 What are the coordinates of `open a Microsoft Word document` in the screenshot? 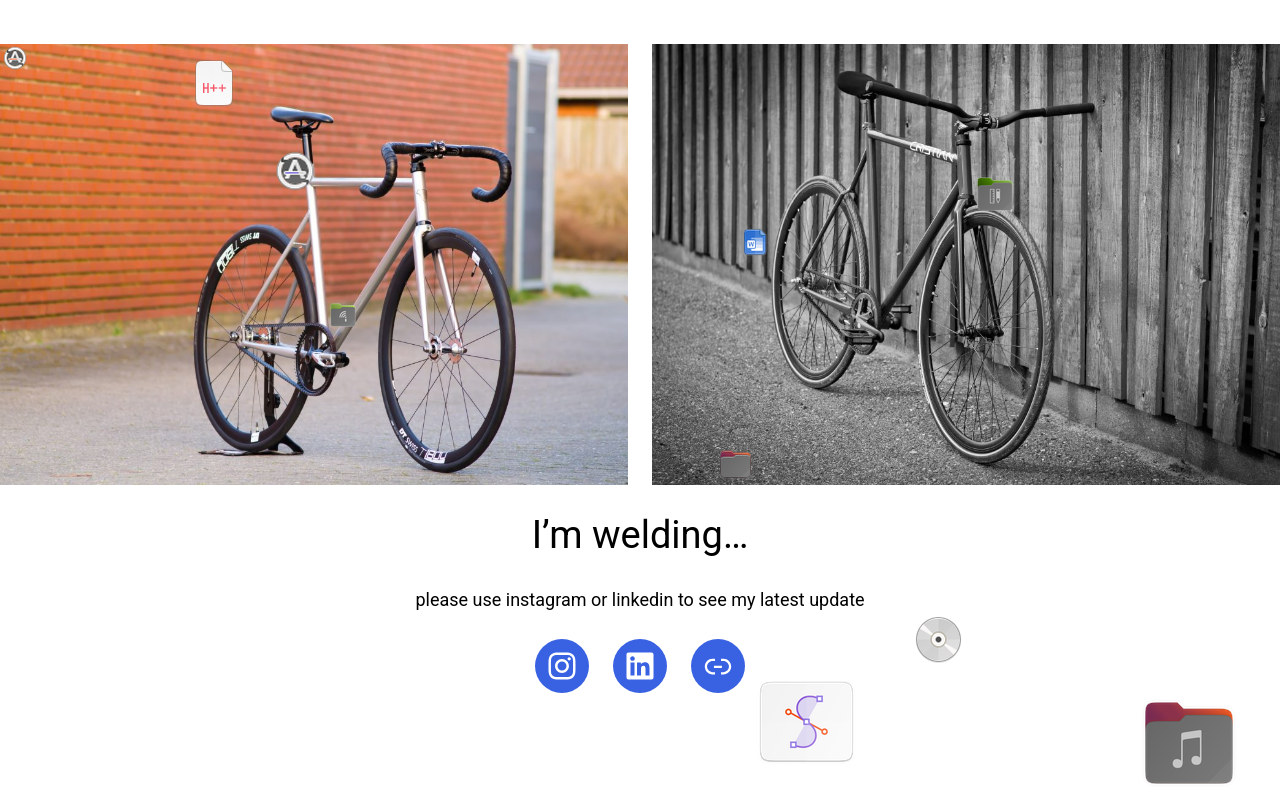 It's located at (755, 242).